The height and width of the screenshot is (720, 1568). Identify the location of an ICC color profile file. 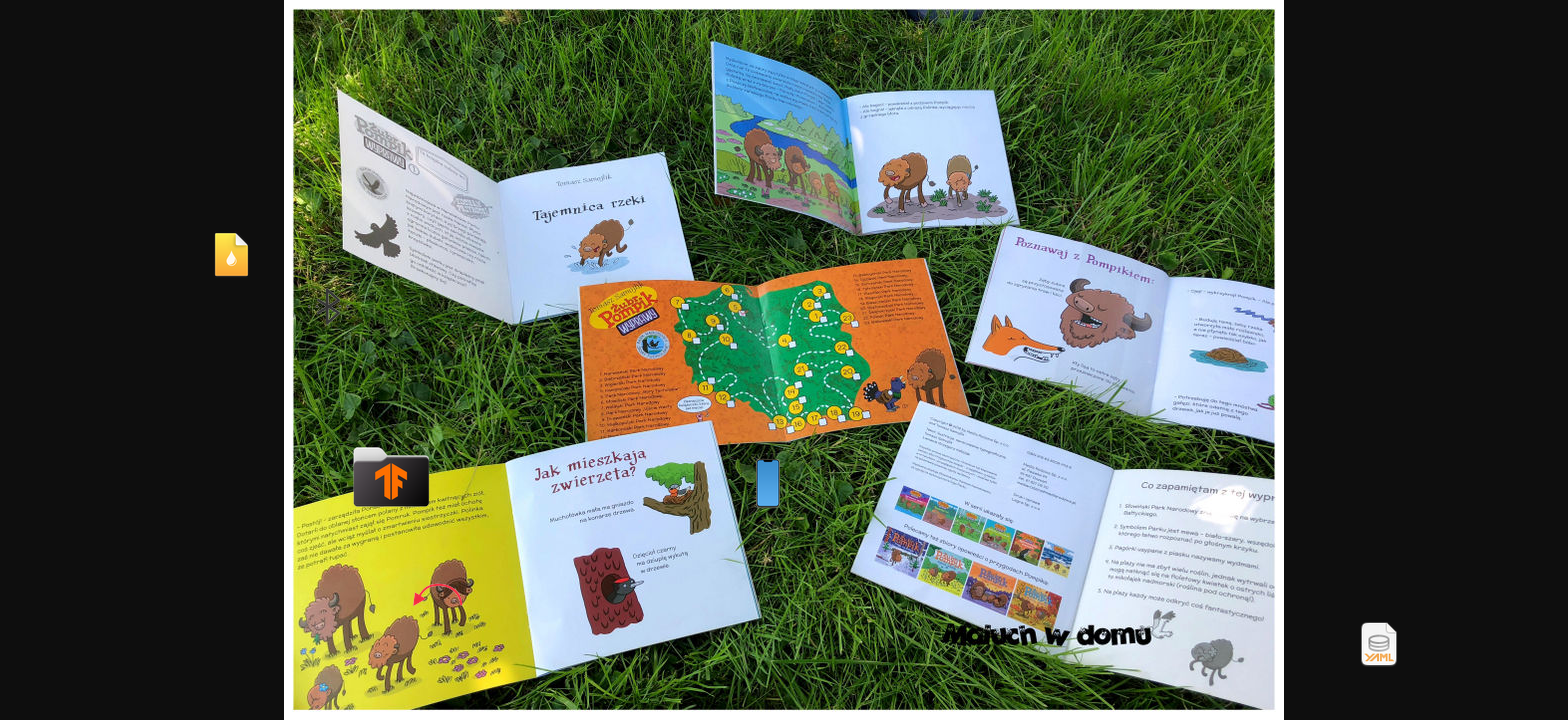
(231, 254).